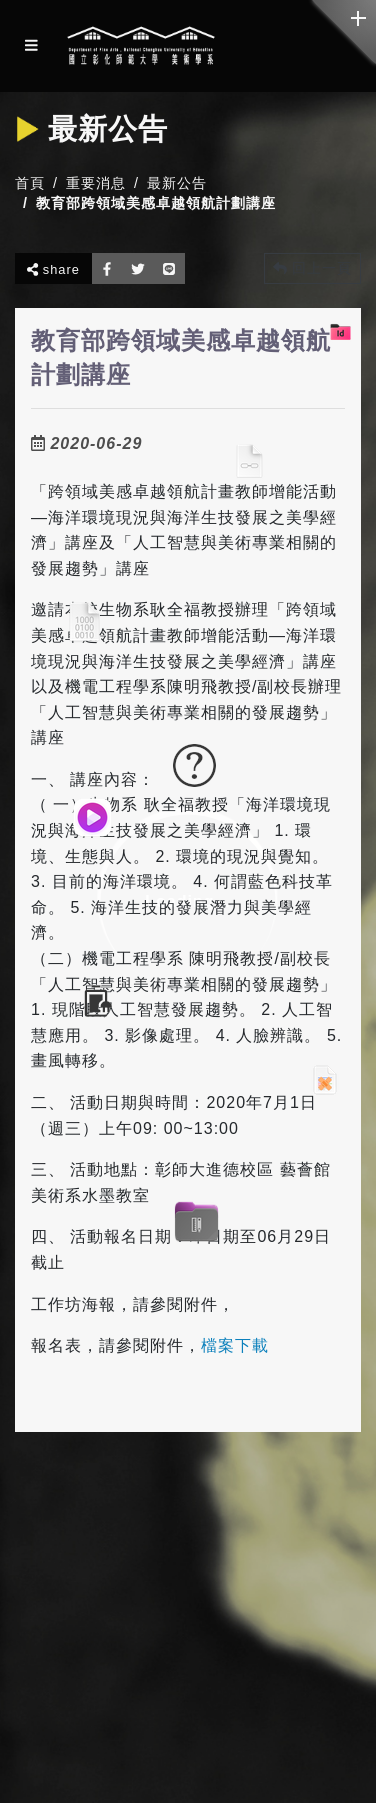 The image size is (376, 1803). Describe the element at coordinates (92, 817) in the screenshot. I see `open mplayer media player app` at that location.